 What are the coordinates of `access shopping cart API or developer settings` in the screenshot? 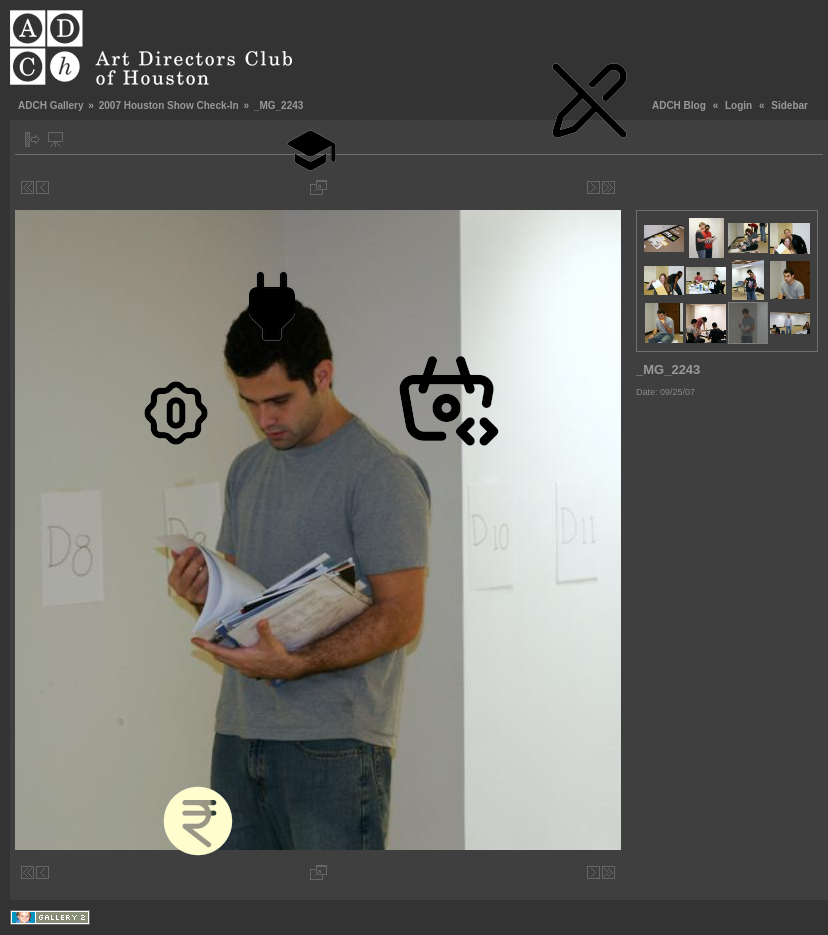 It's located at (446, 398).